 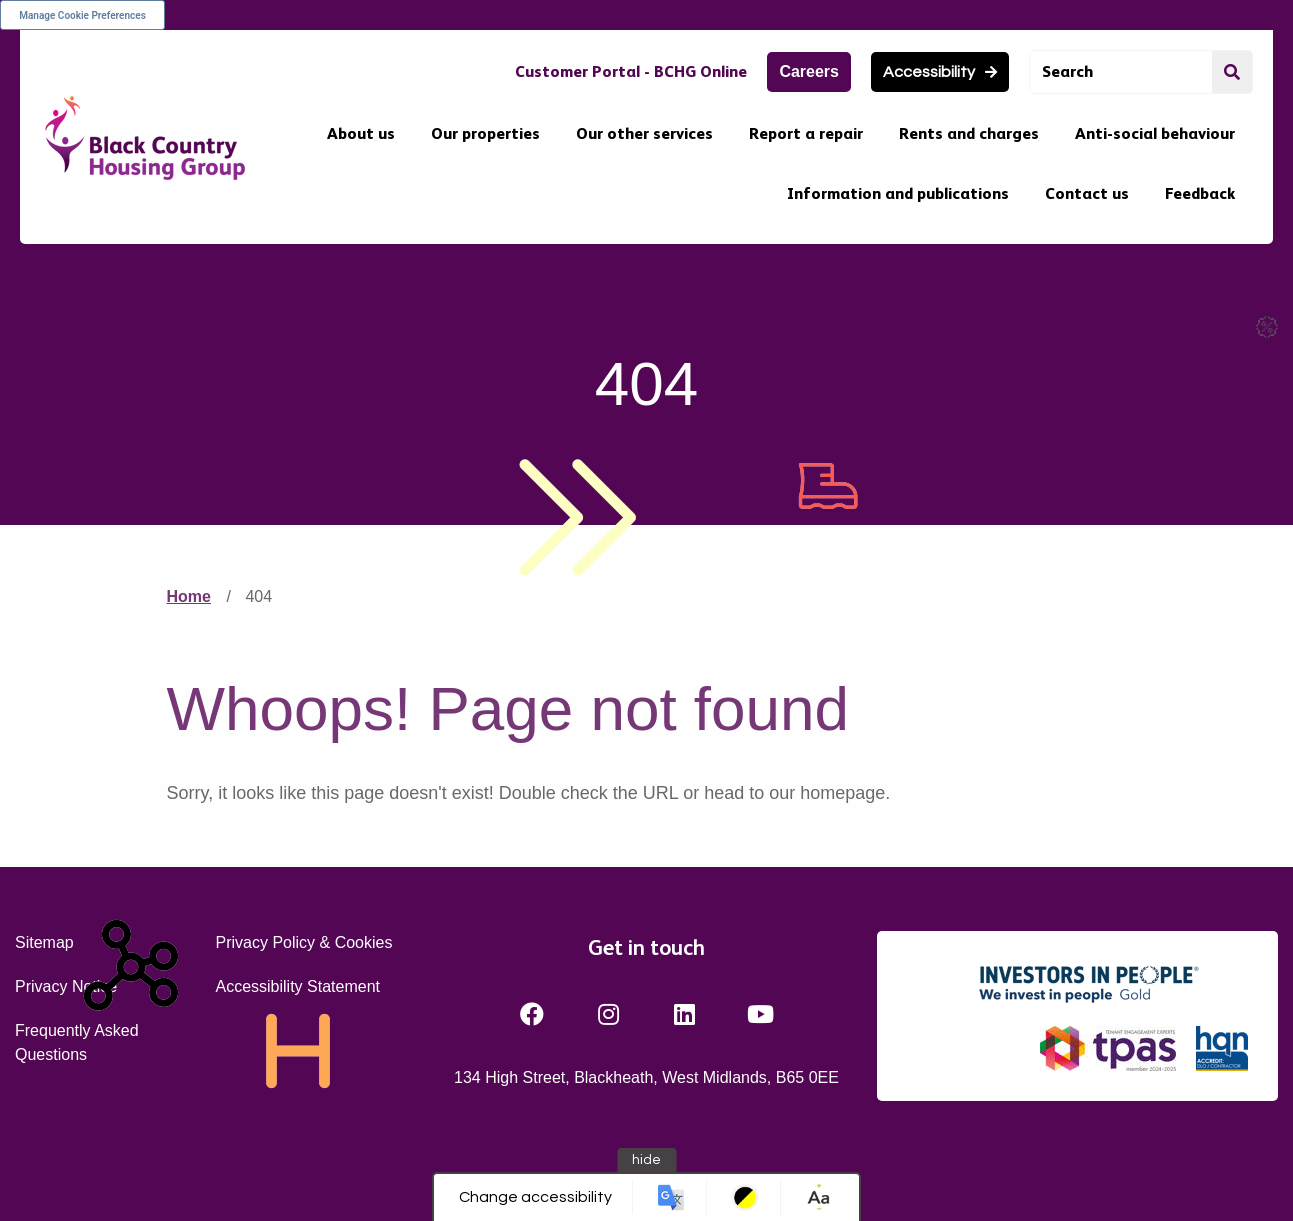 What do you see at coordinates (826, 486) in the screenshot?
I see `select footwear or boot category` at bounding box center [826, 486].